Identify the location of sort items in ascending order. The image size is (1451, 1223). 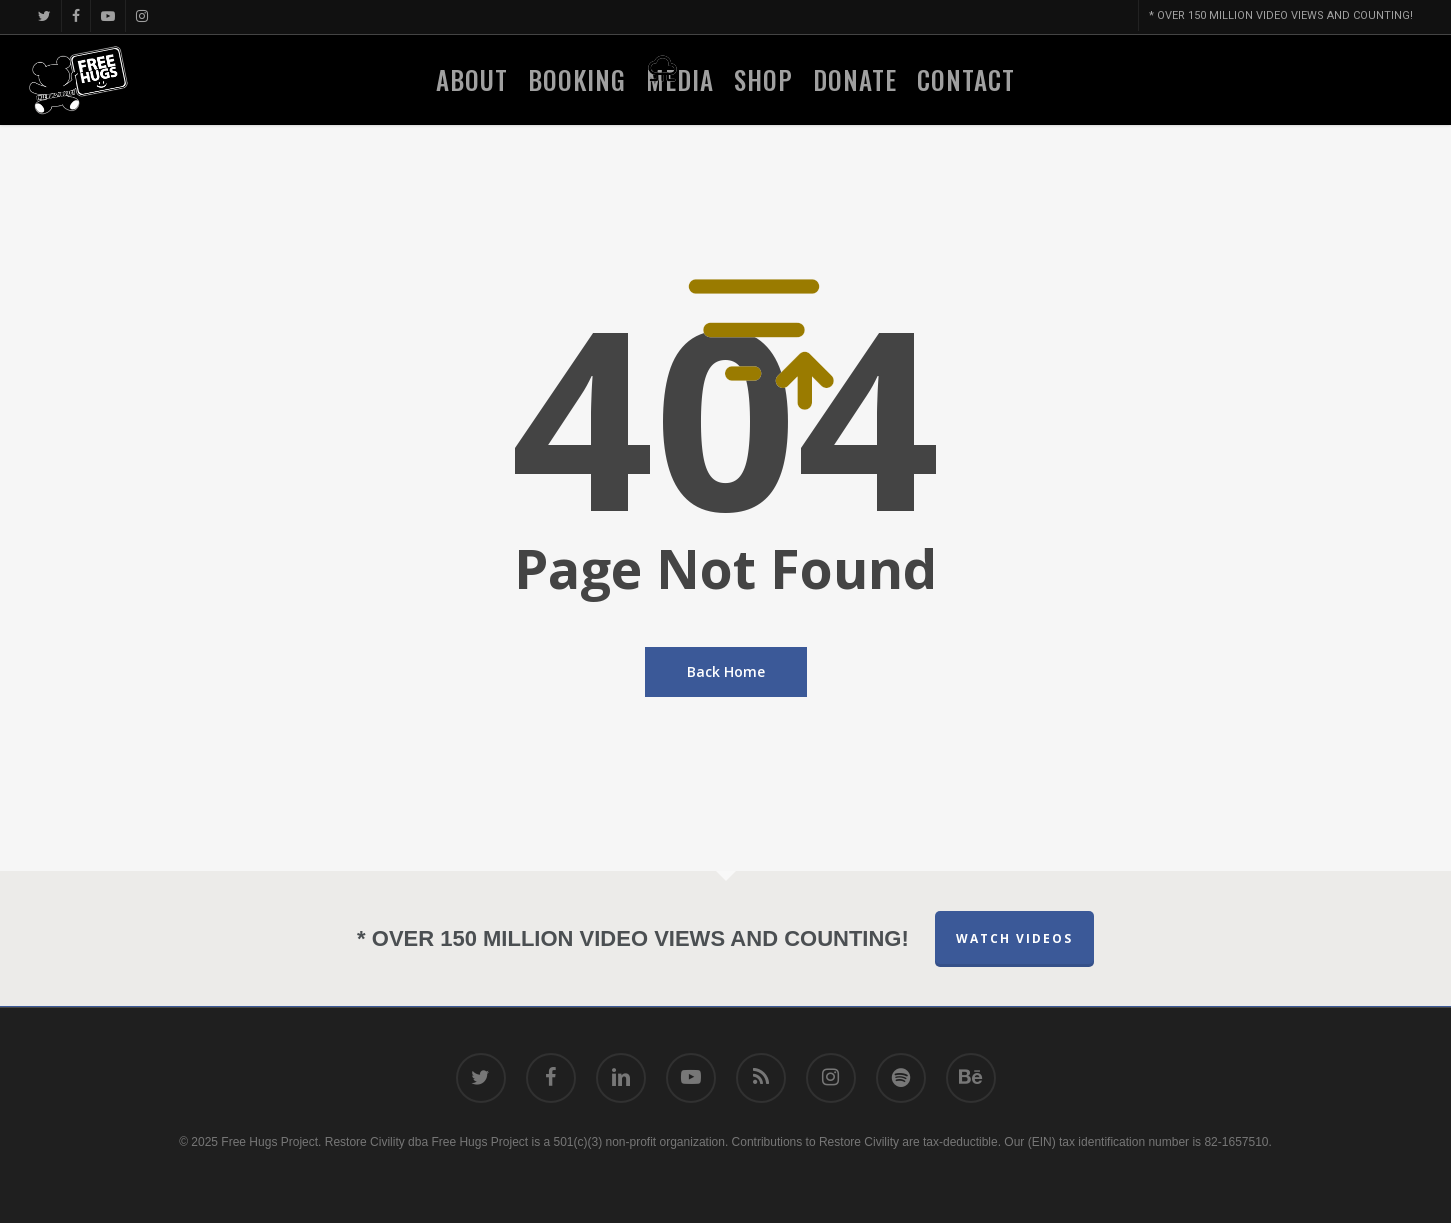
(754, 330).